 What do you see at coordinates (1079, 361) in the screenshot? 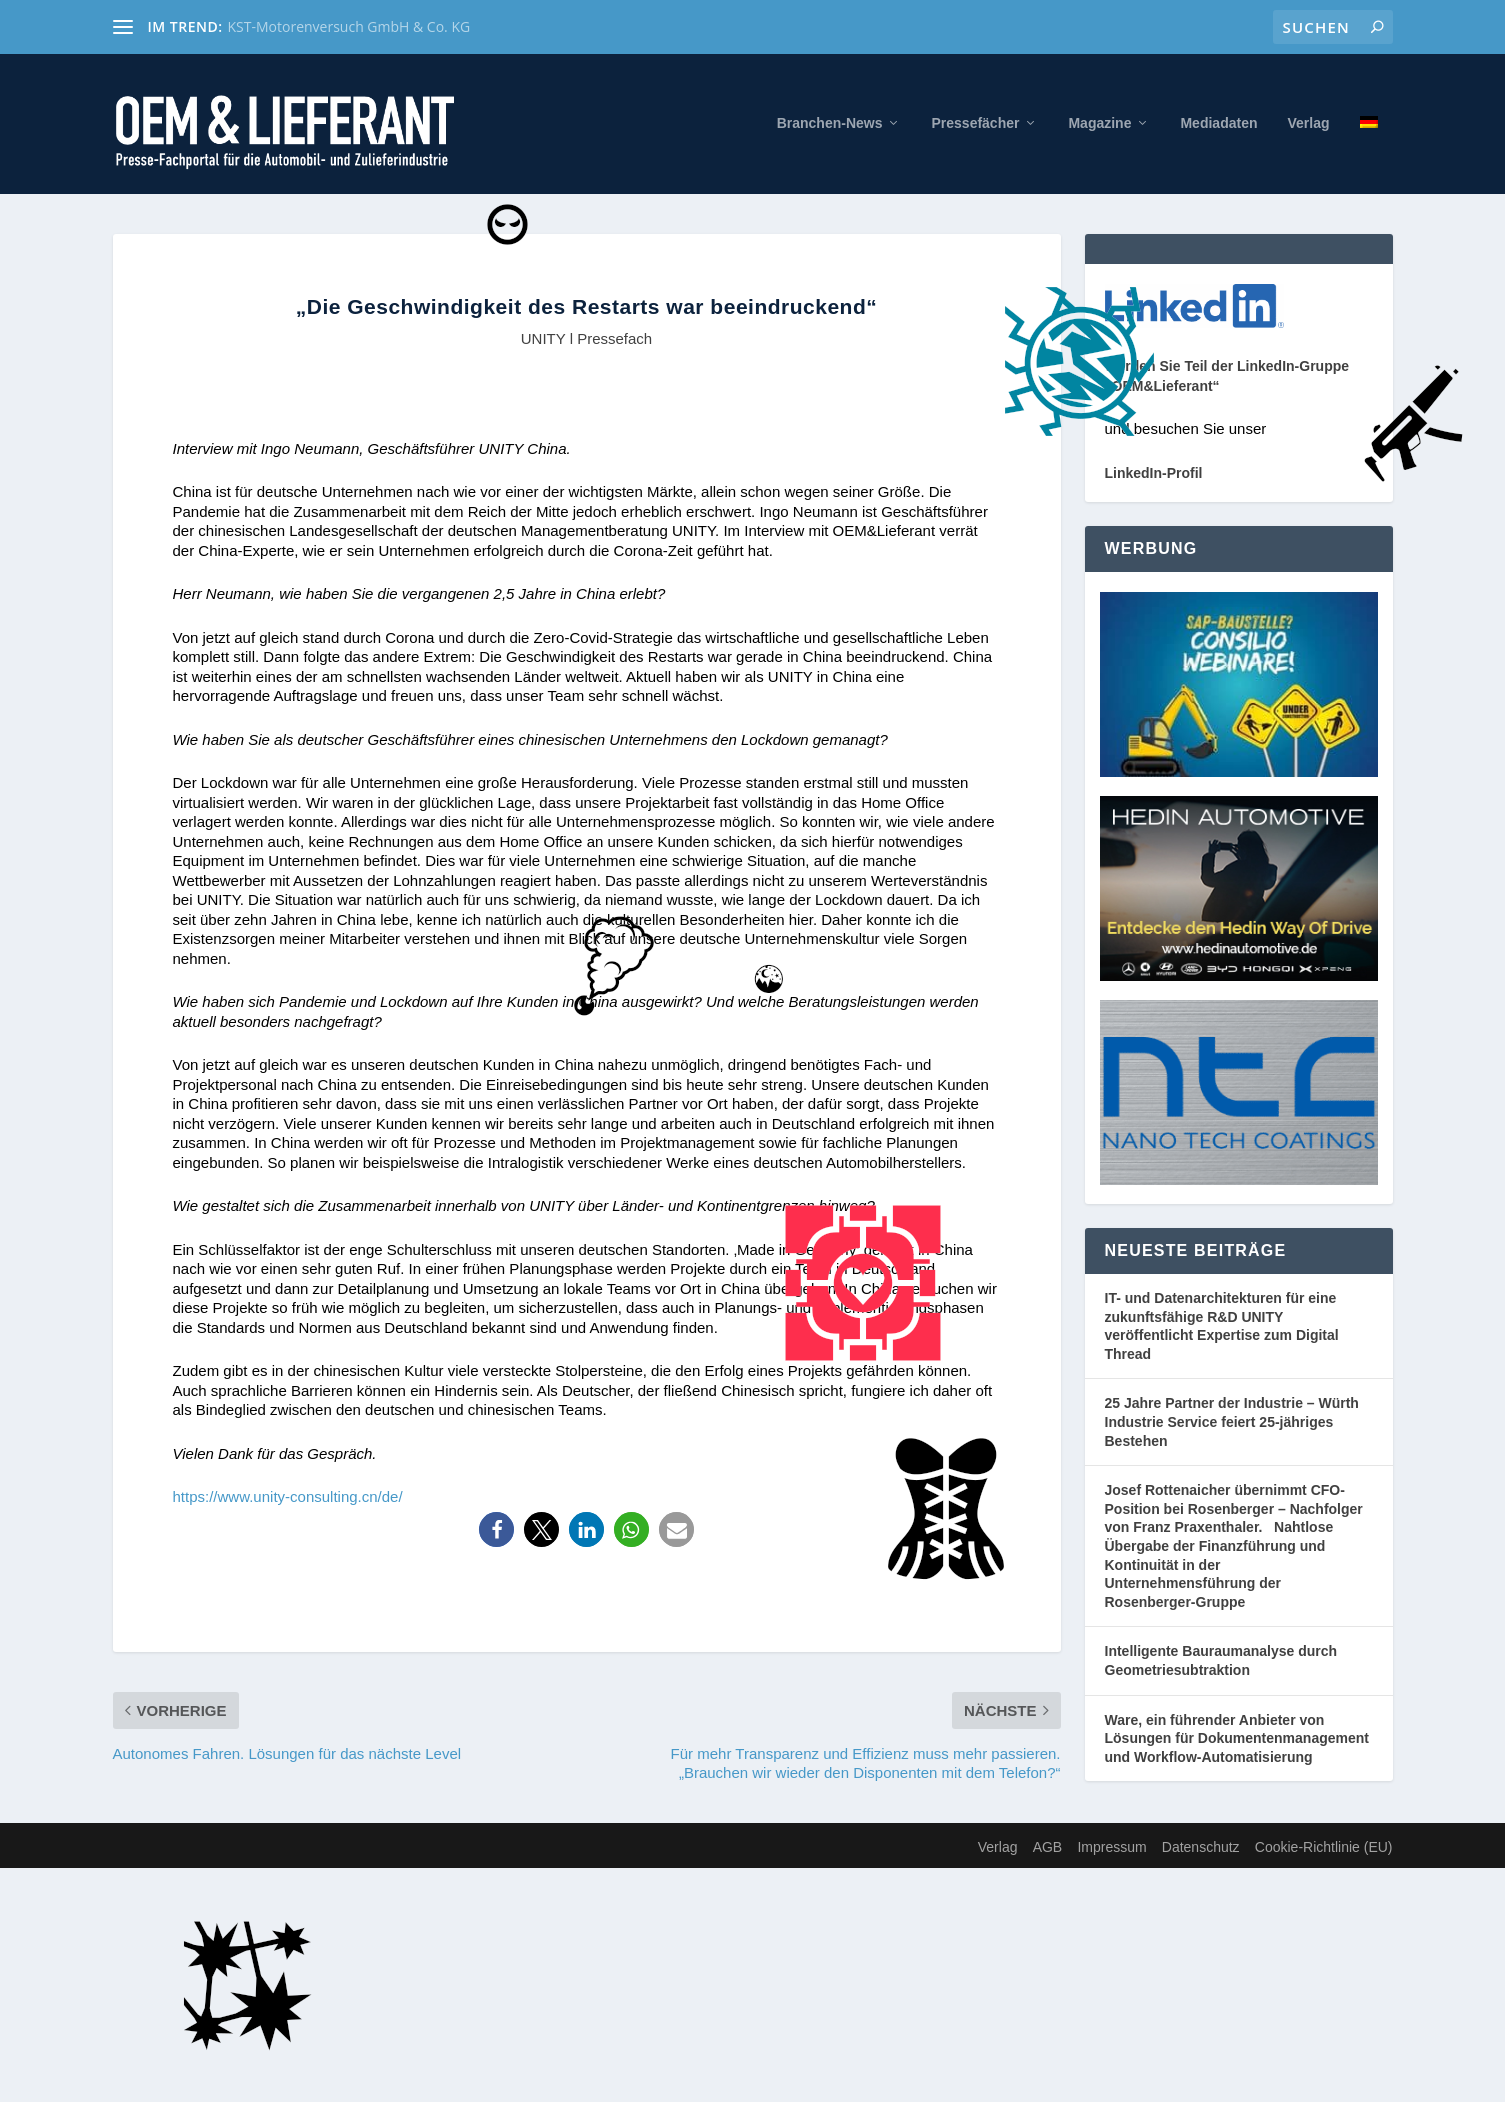
I see `indicates an unstable or volatile item in inventory` at bounding box center [1079, 361].